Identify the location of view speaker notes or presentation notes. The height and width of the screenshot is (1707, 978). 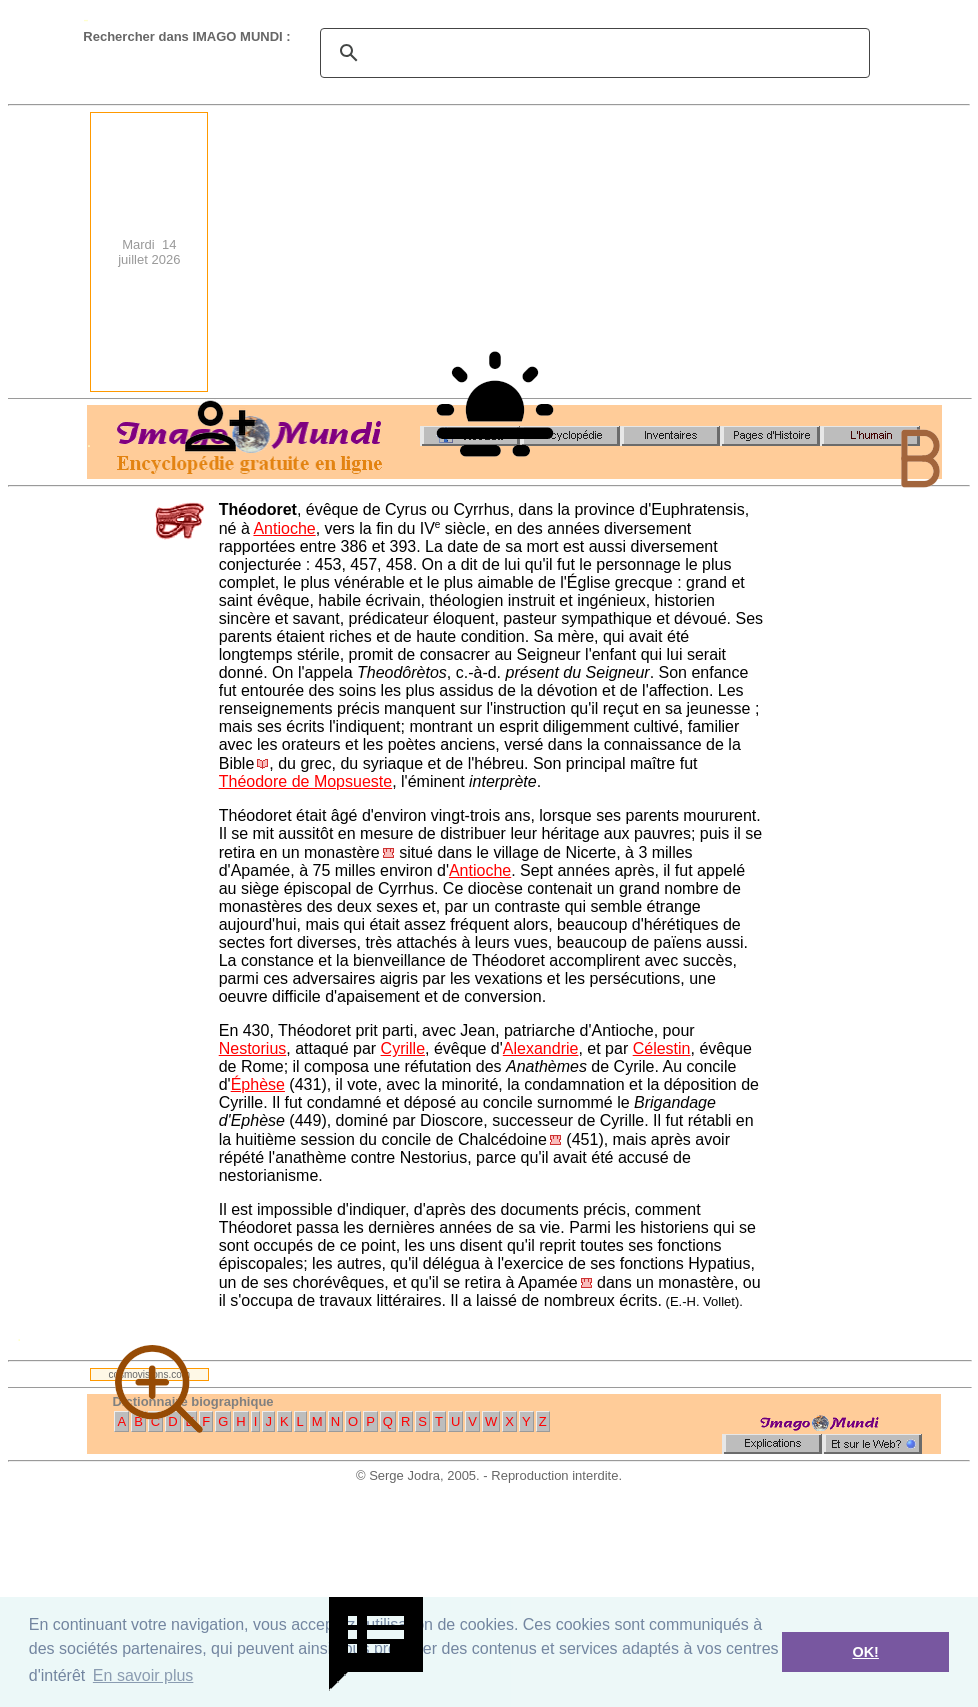
(376, 1644).